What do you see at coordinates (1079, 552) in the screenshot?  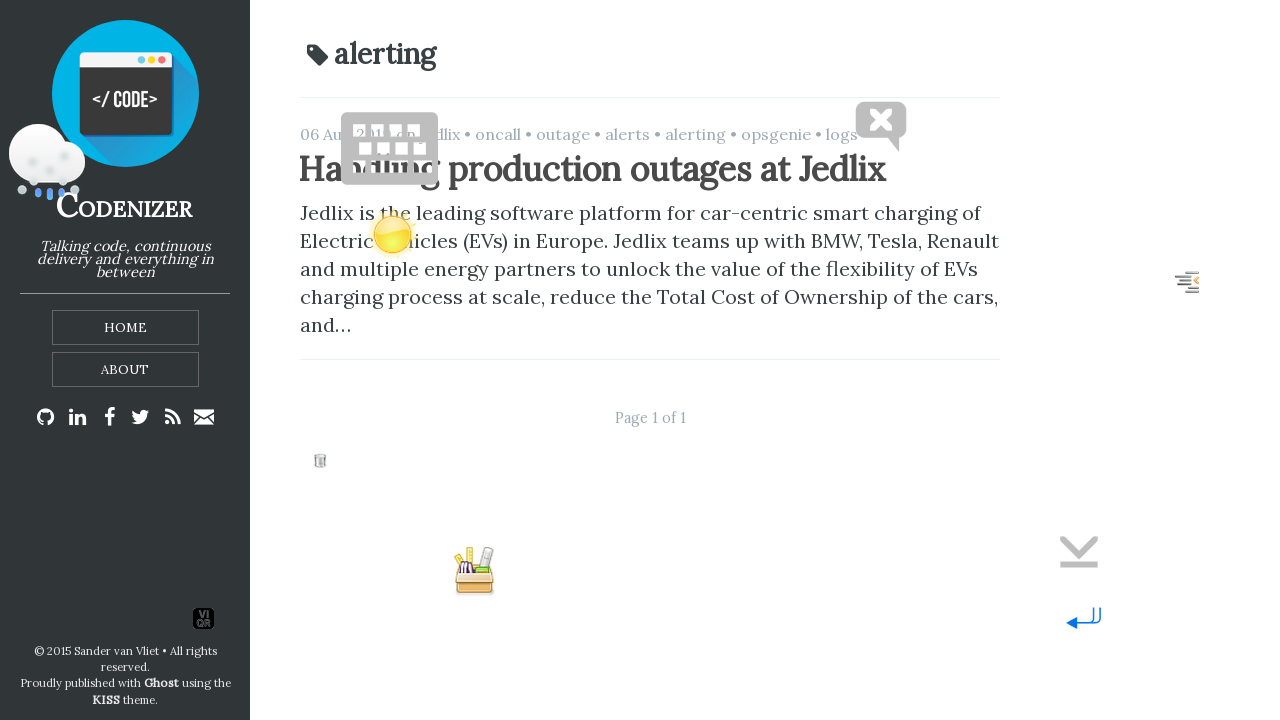 I see `scroll to bottom of page or list` at bounding box center [1079, 552].